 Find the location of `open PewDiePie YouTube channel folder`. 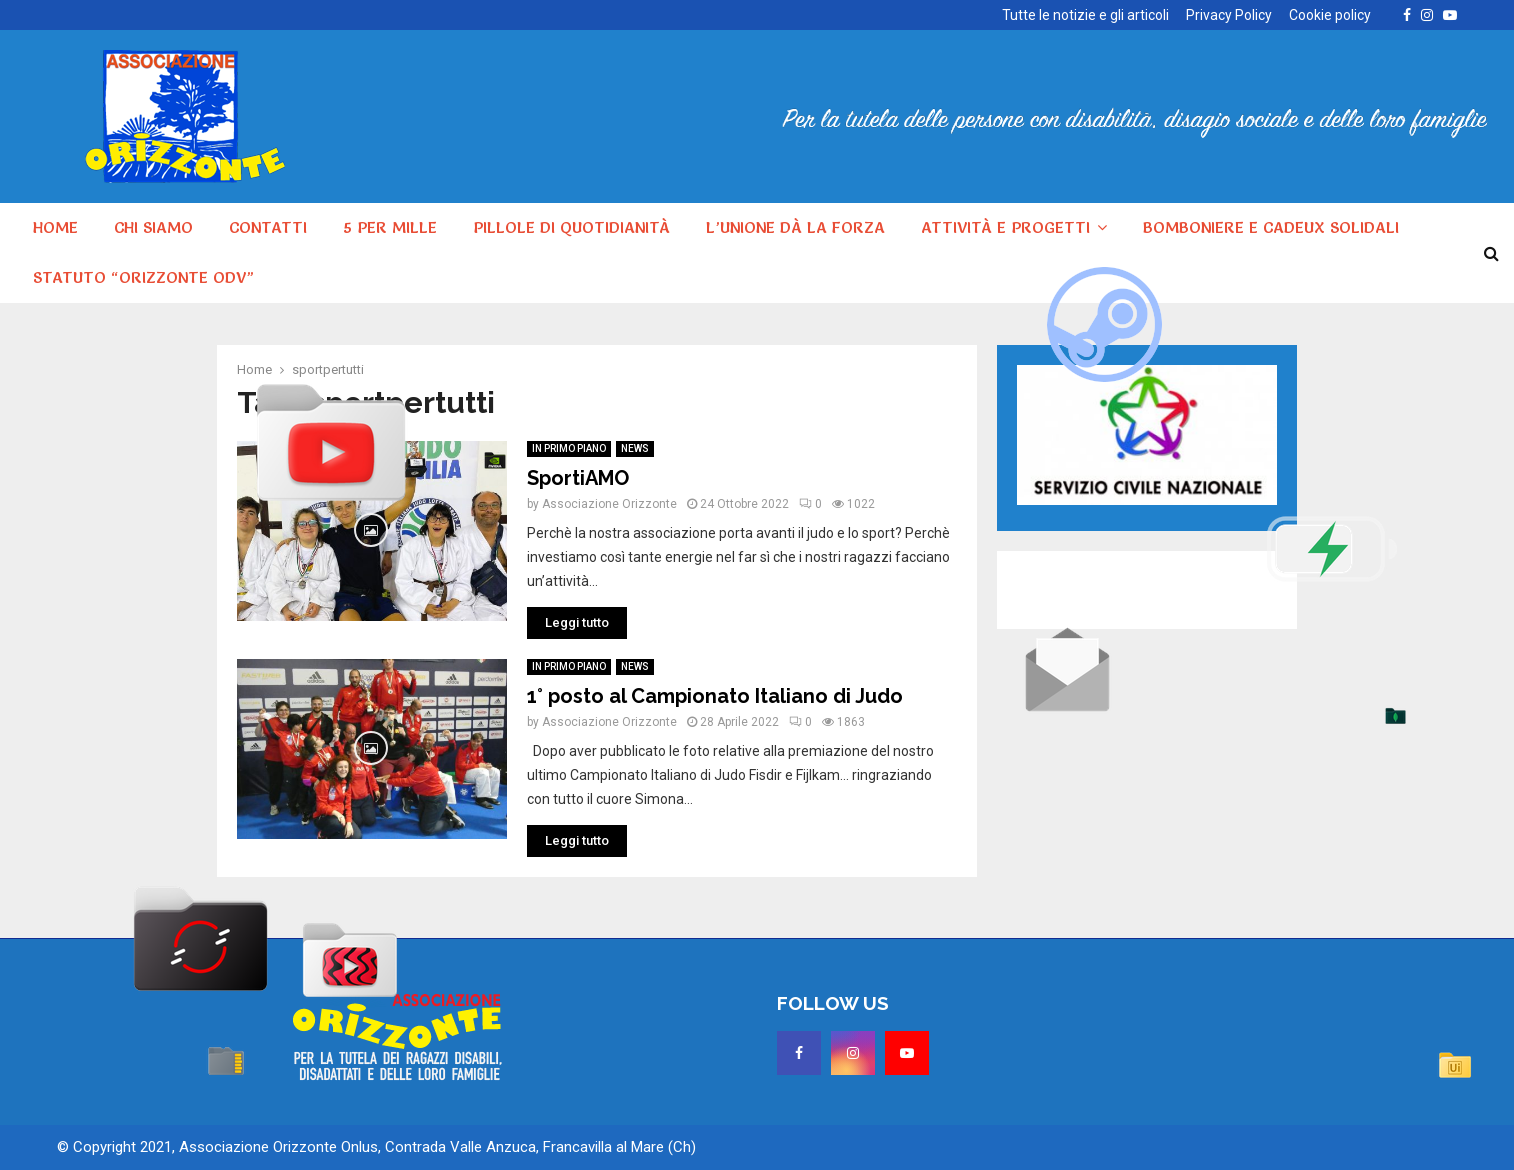

open PewDiePie YouTube channel folder is located at coordinates (349, 962).